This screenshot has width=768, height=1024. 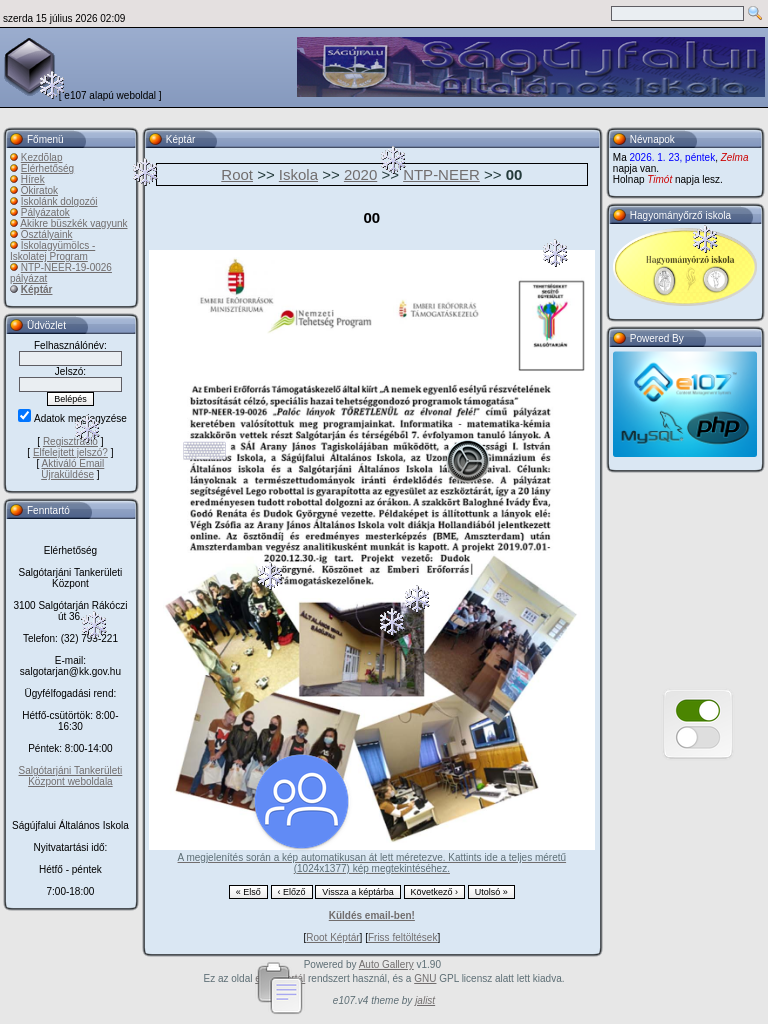 I want to click on connect a wireless bluetooth keyboard, so click(x=204, y=450).